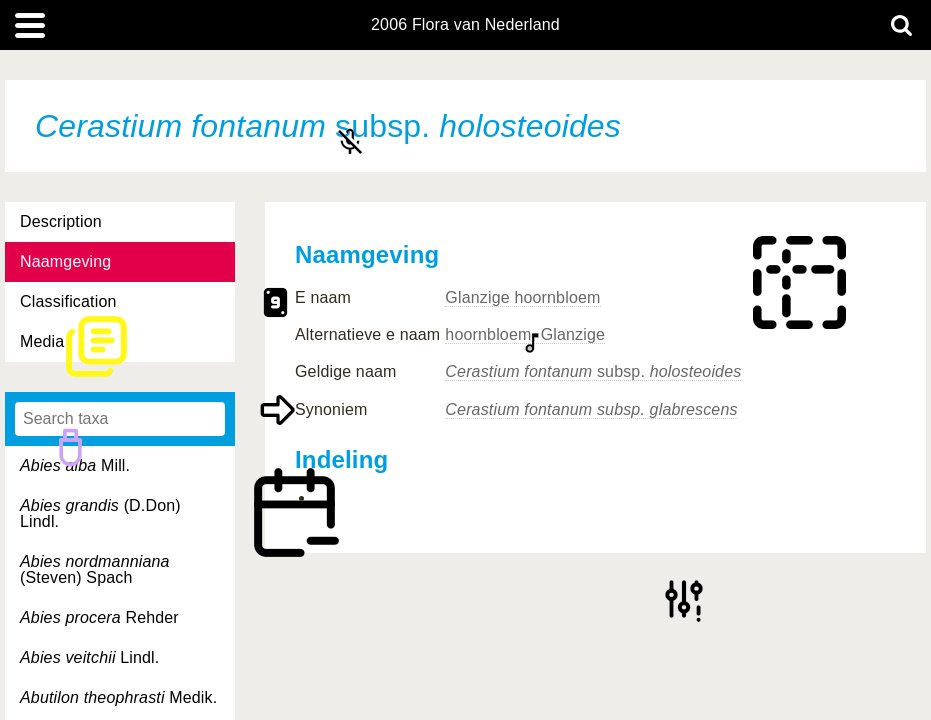 This screenshot has height=720, width=931. I want to click on create a new project from template, so click(799, 282).